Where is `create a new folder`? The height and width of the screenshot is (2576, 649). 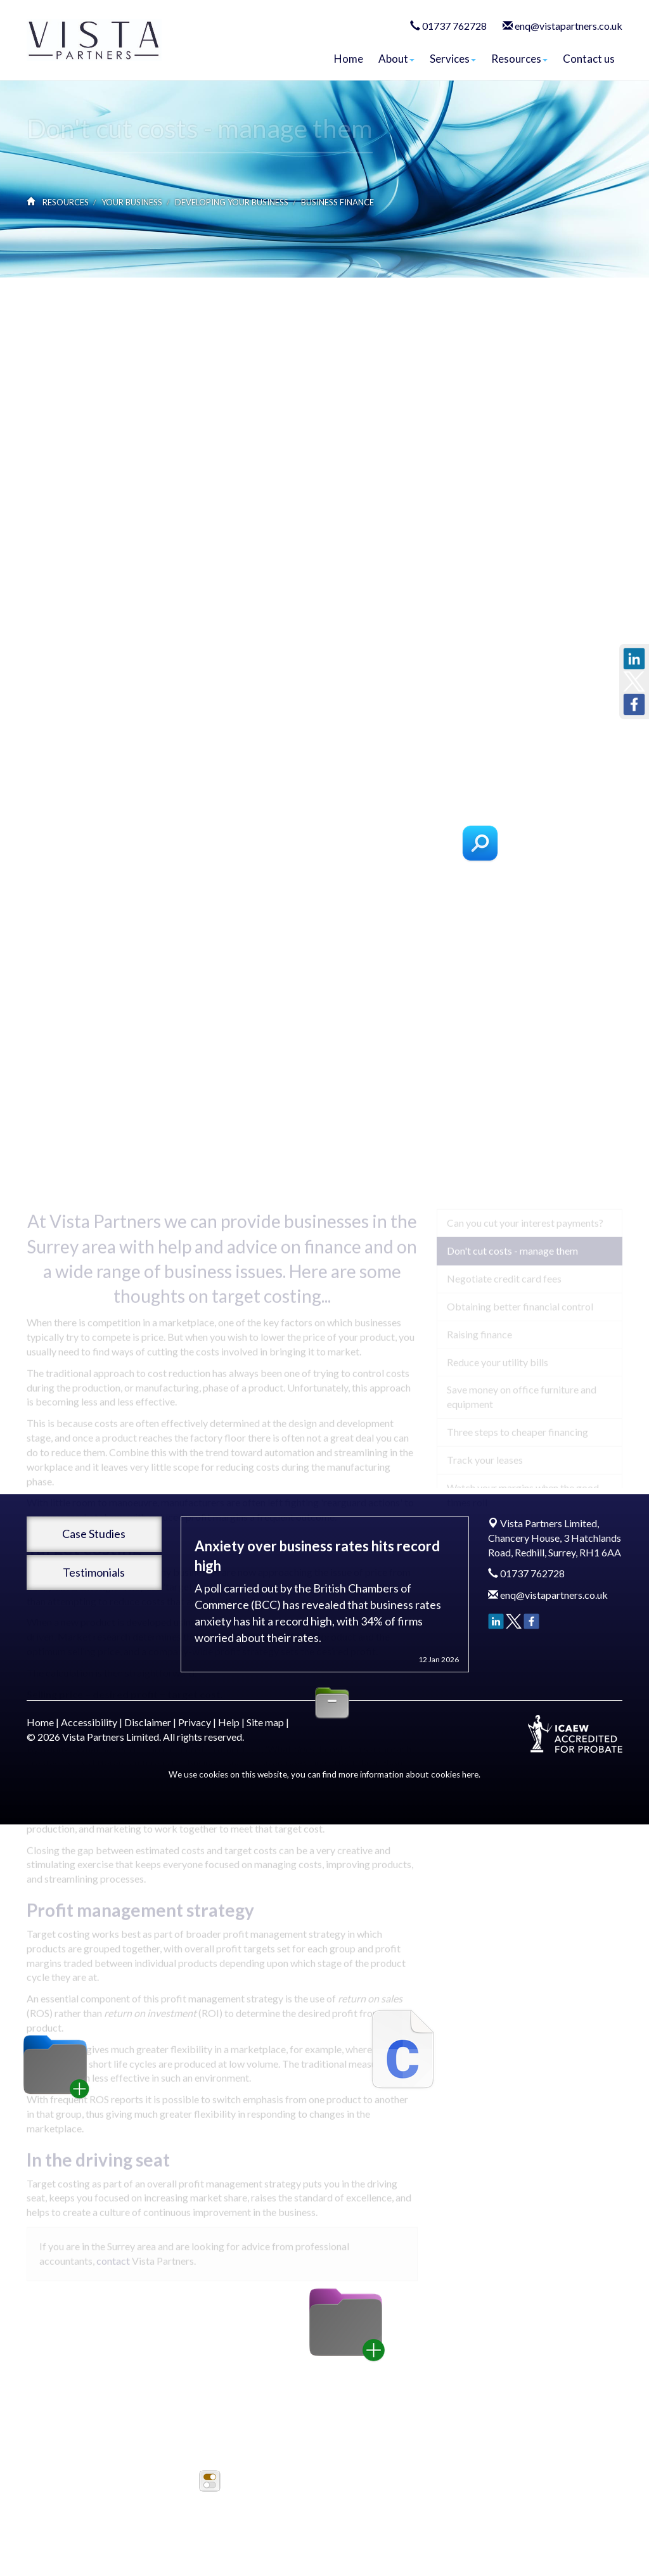 create a new folder is located at coordinates (55, 2065).